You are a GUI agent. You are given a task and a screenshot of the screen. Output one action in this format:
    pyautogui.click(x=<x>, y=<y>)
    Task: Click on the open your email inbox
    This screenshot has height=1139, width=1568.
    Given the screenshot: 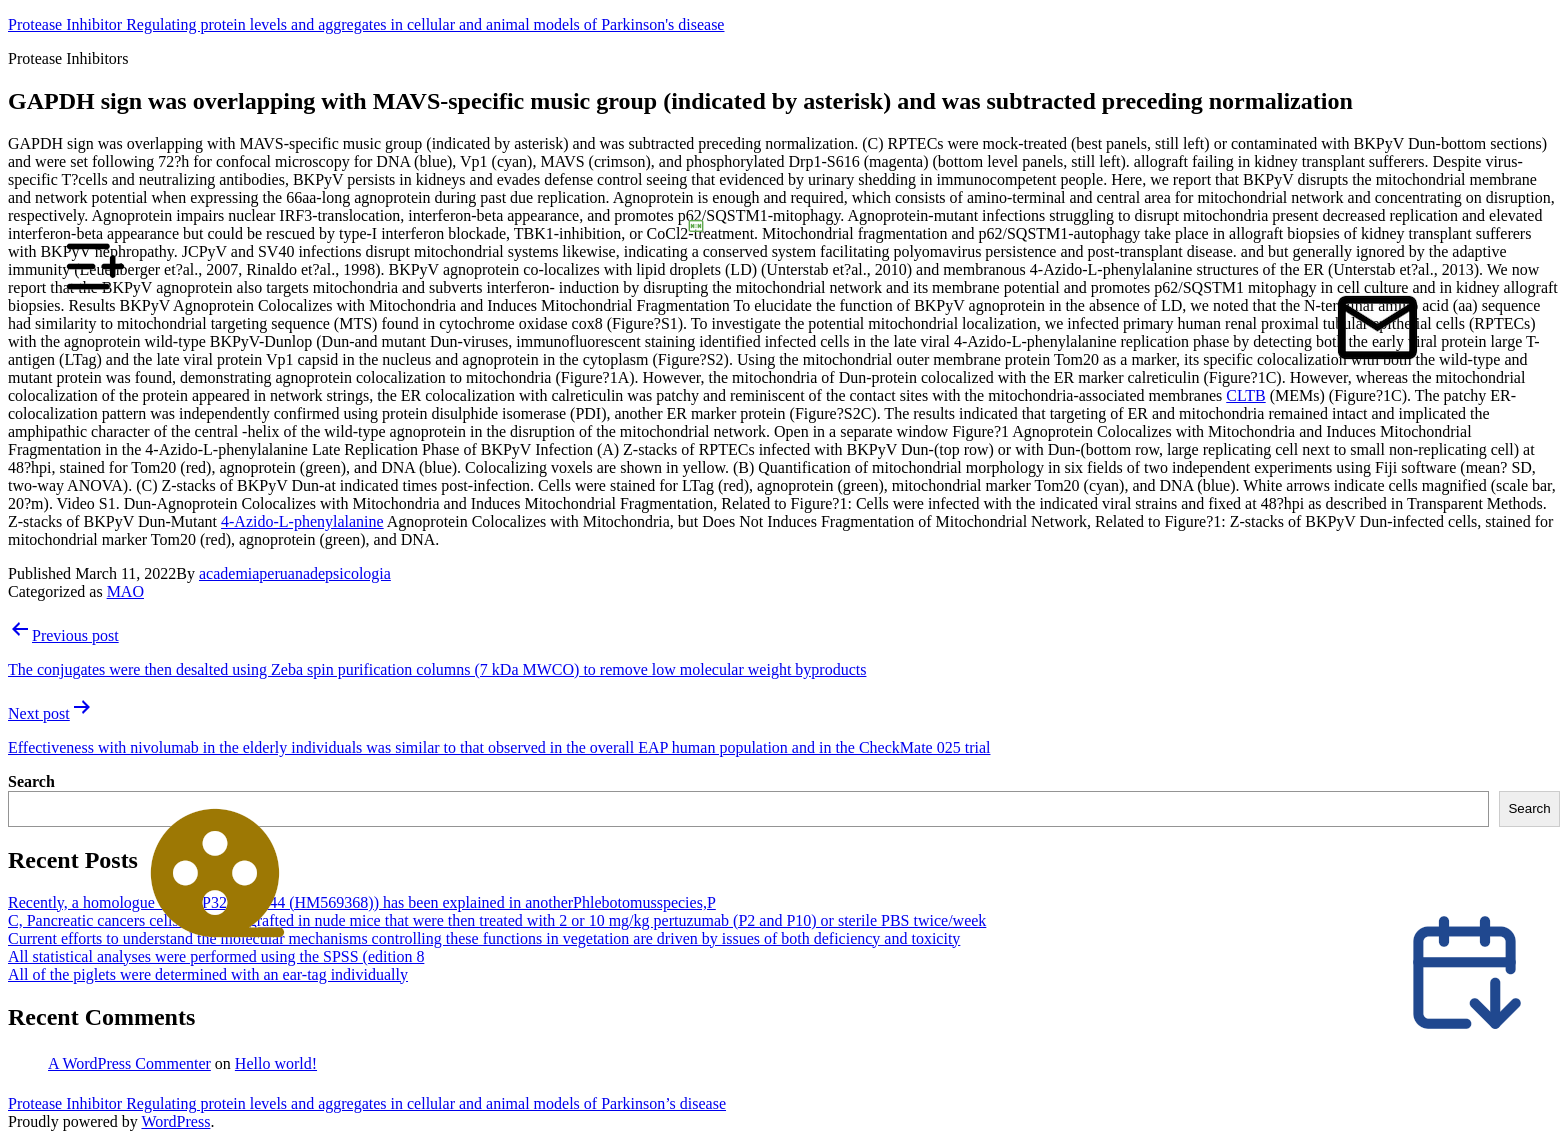 What is the action you would take?
    pyautogui.click(x=1377, y=327)
    